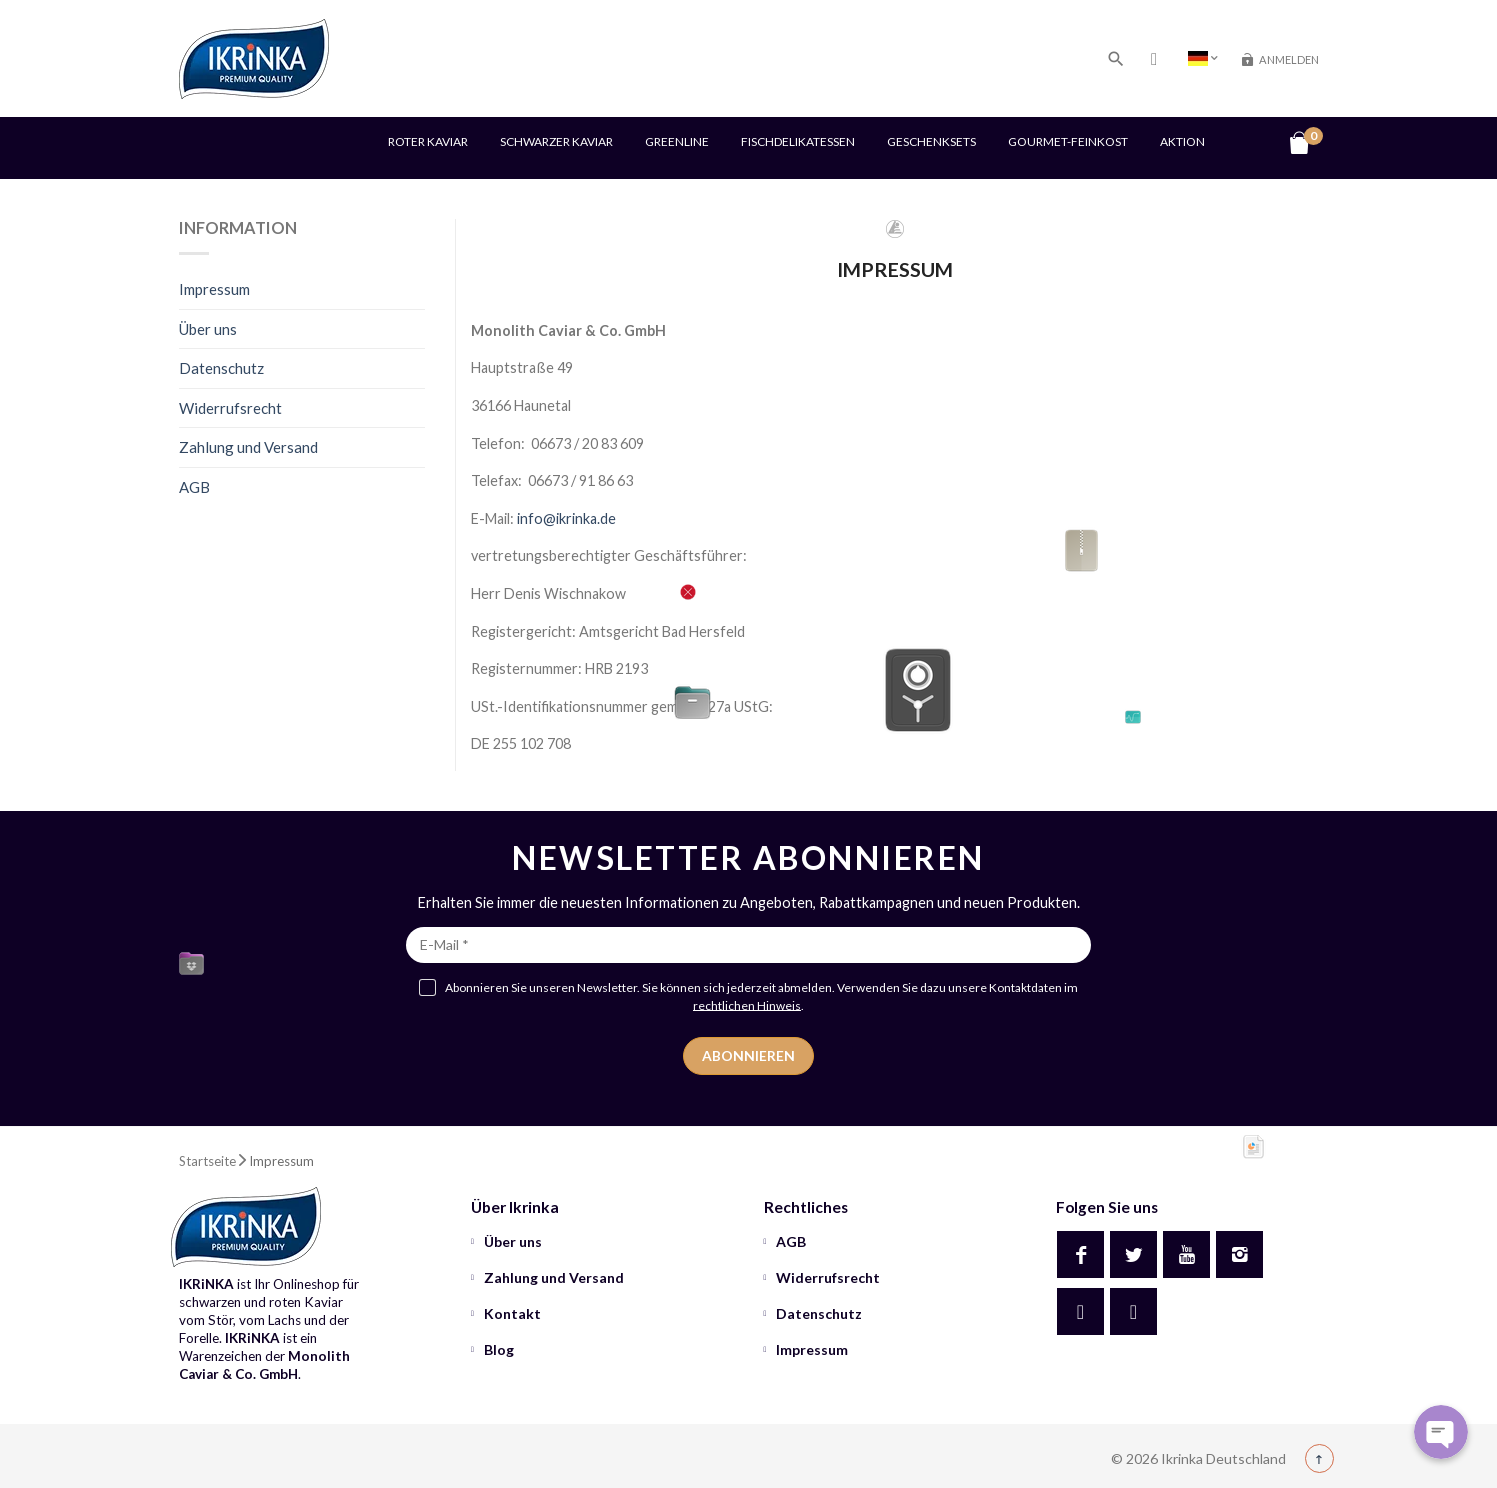 This screenshot has height=1488, width=1497. I want to click on open system resource monitor, so click(1133, 717).